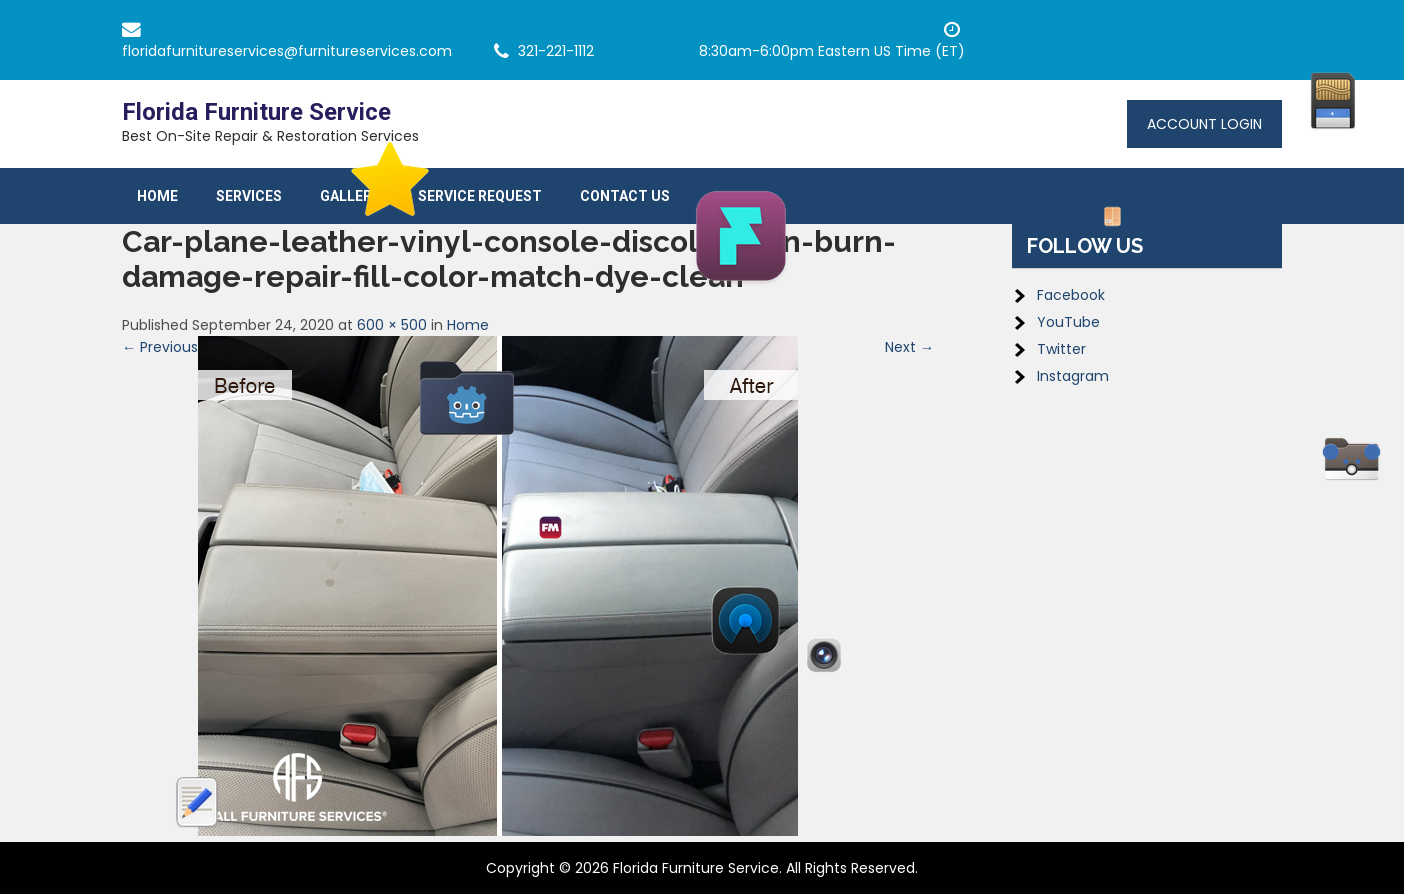 This screenshot has height=894, width=1404. What do you see at coordinates (1351, 460) in the screenshot?
I see `folder containing pokémon heavy ball assets` at bounding box center [1351, 460].